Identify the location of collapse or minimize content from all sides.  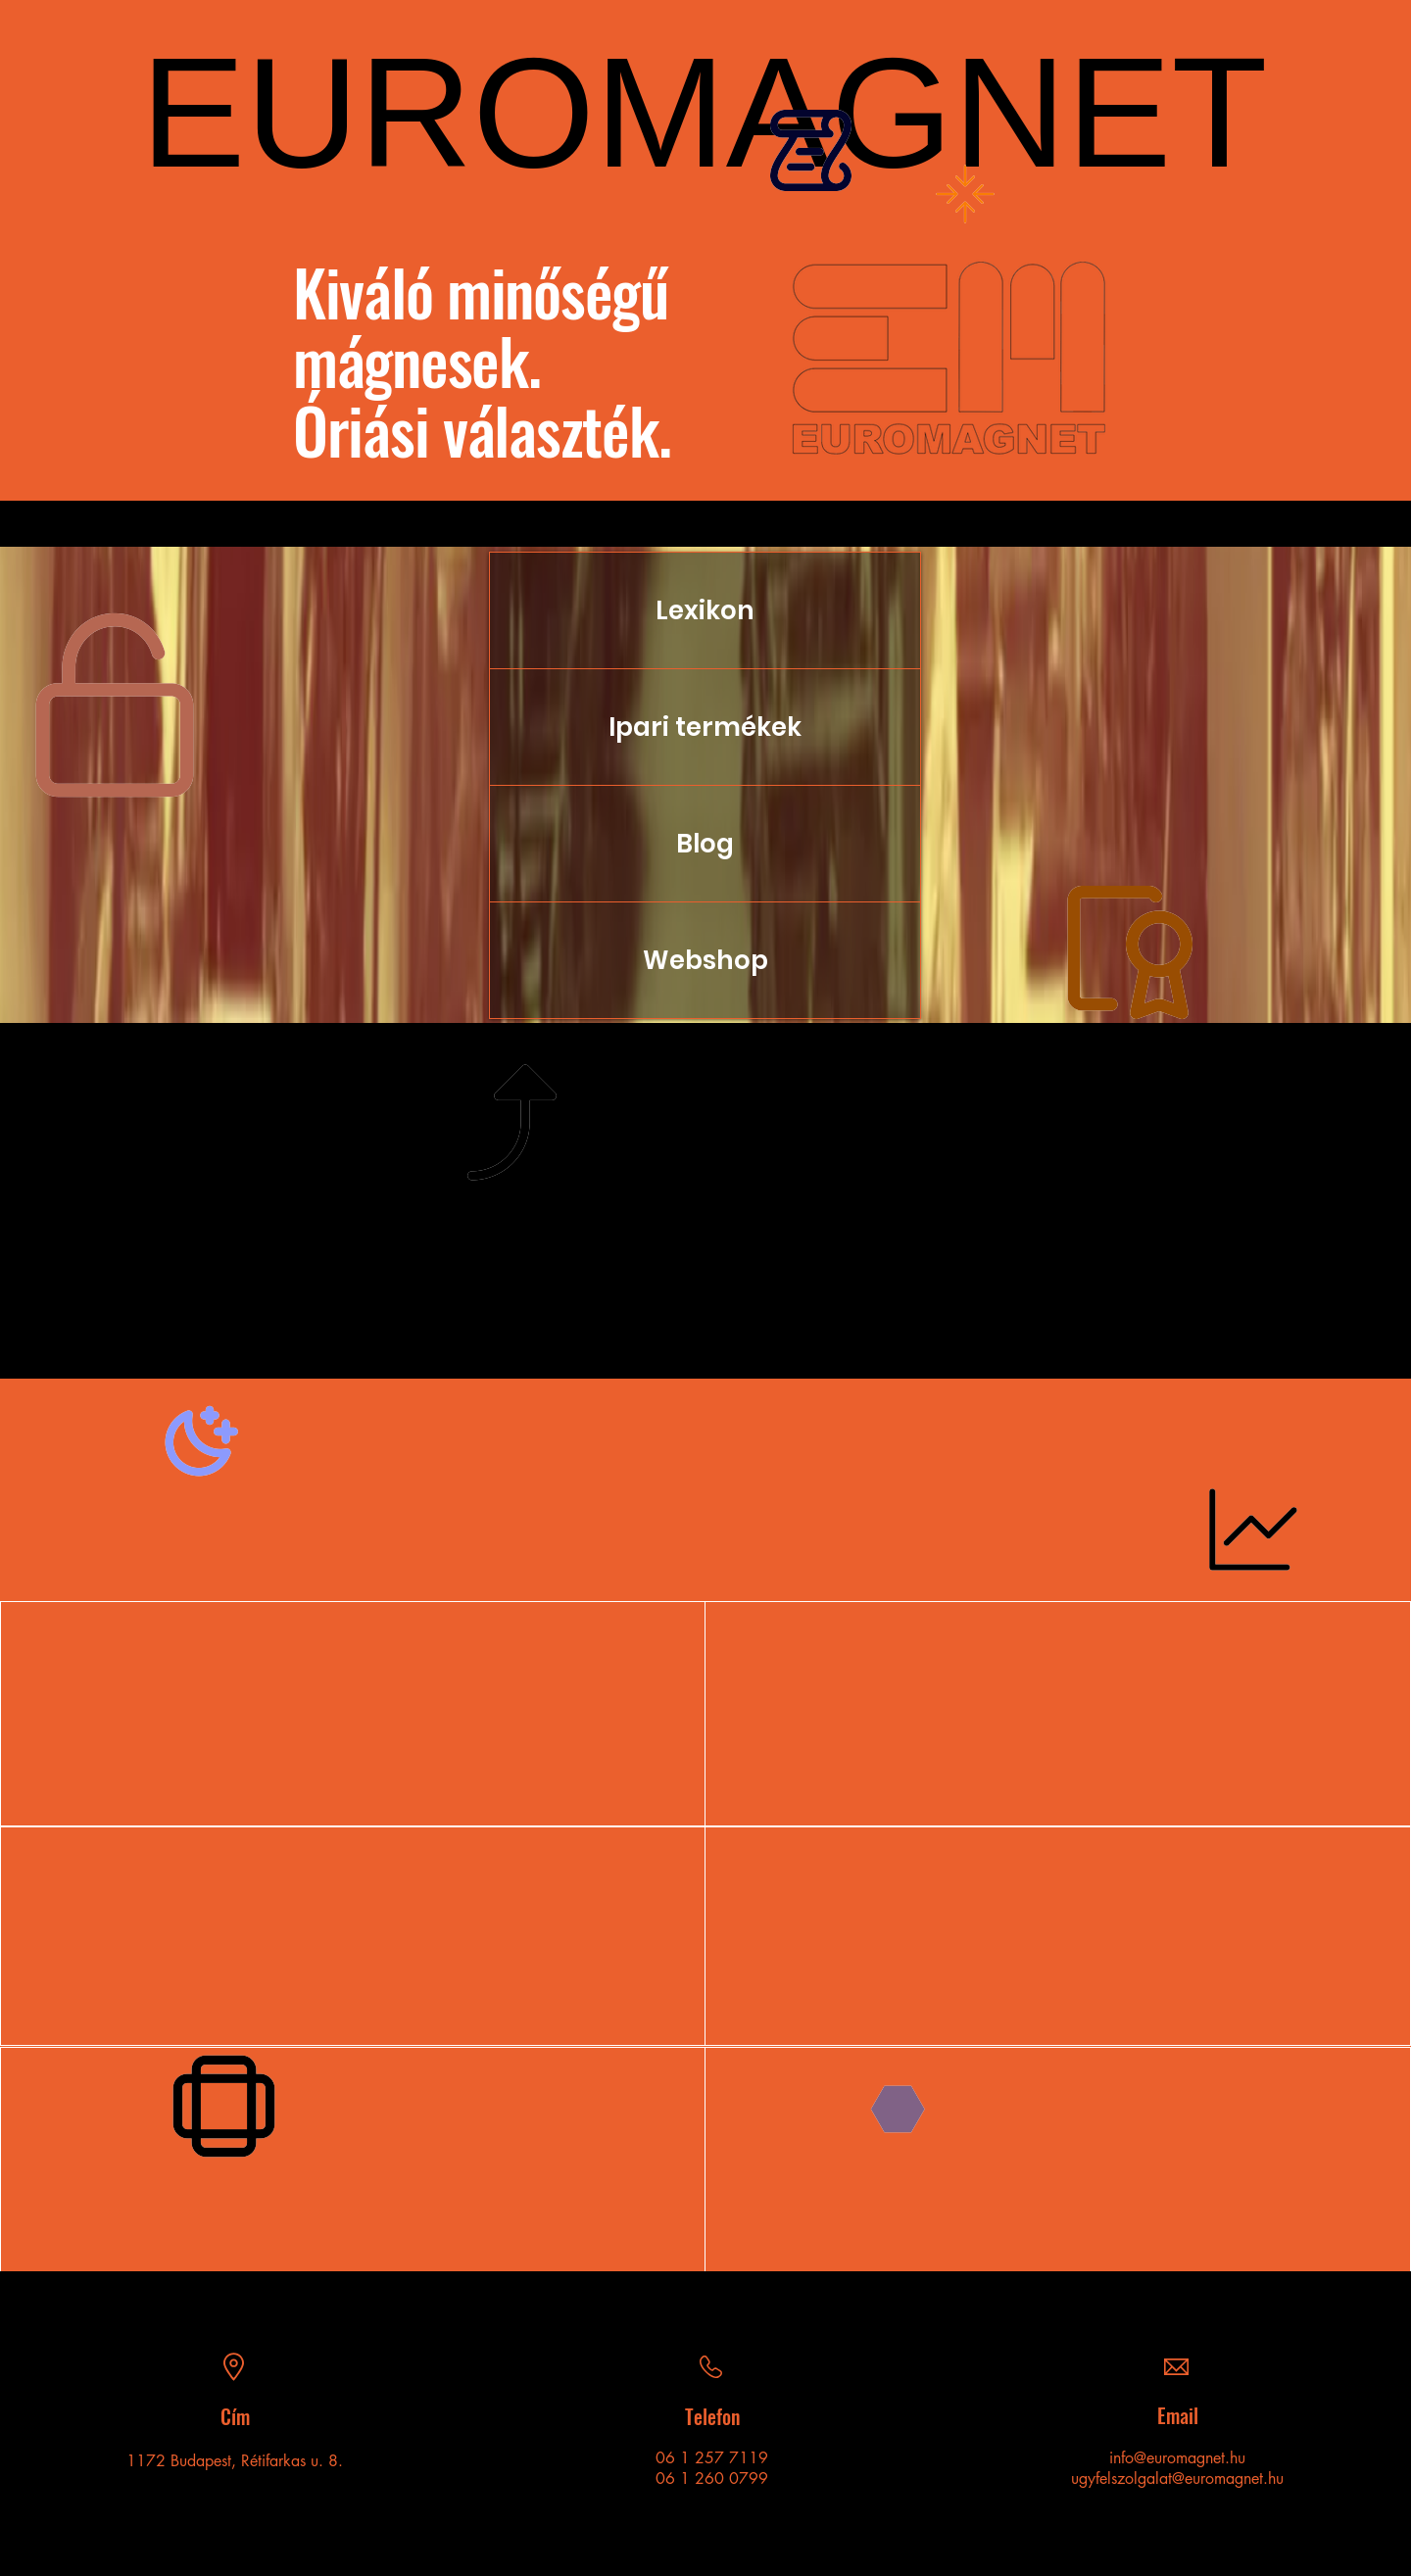
(965, 194).